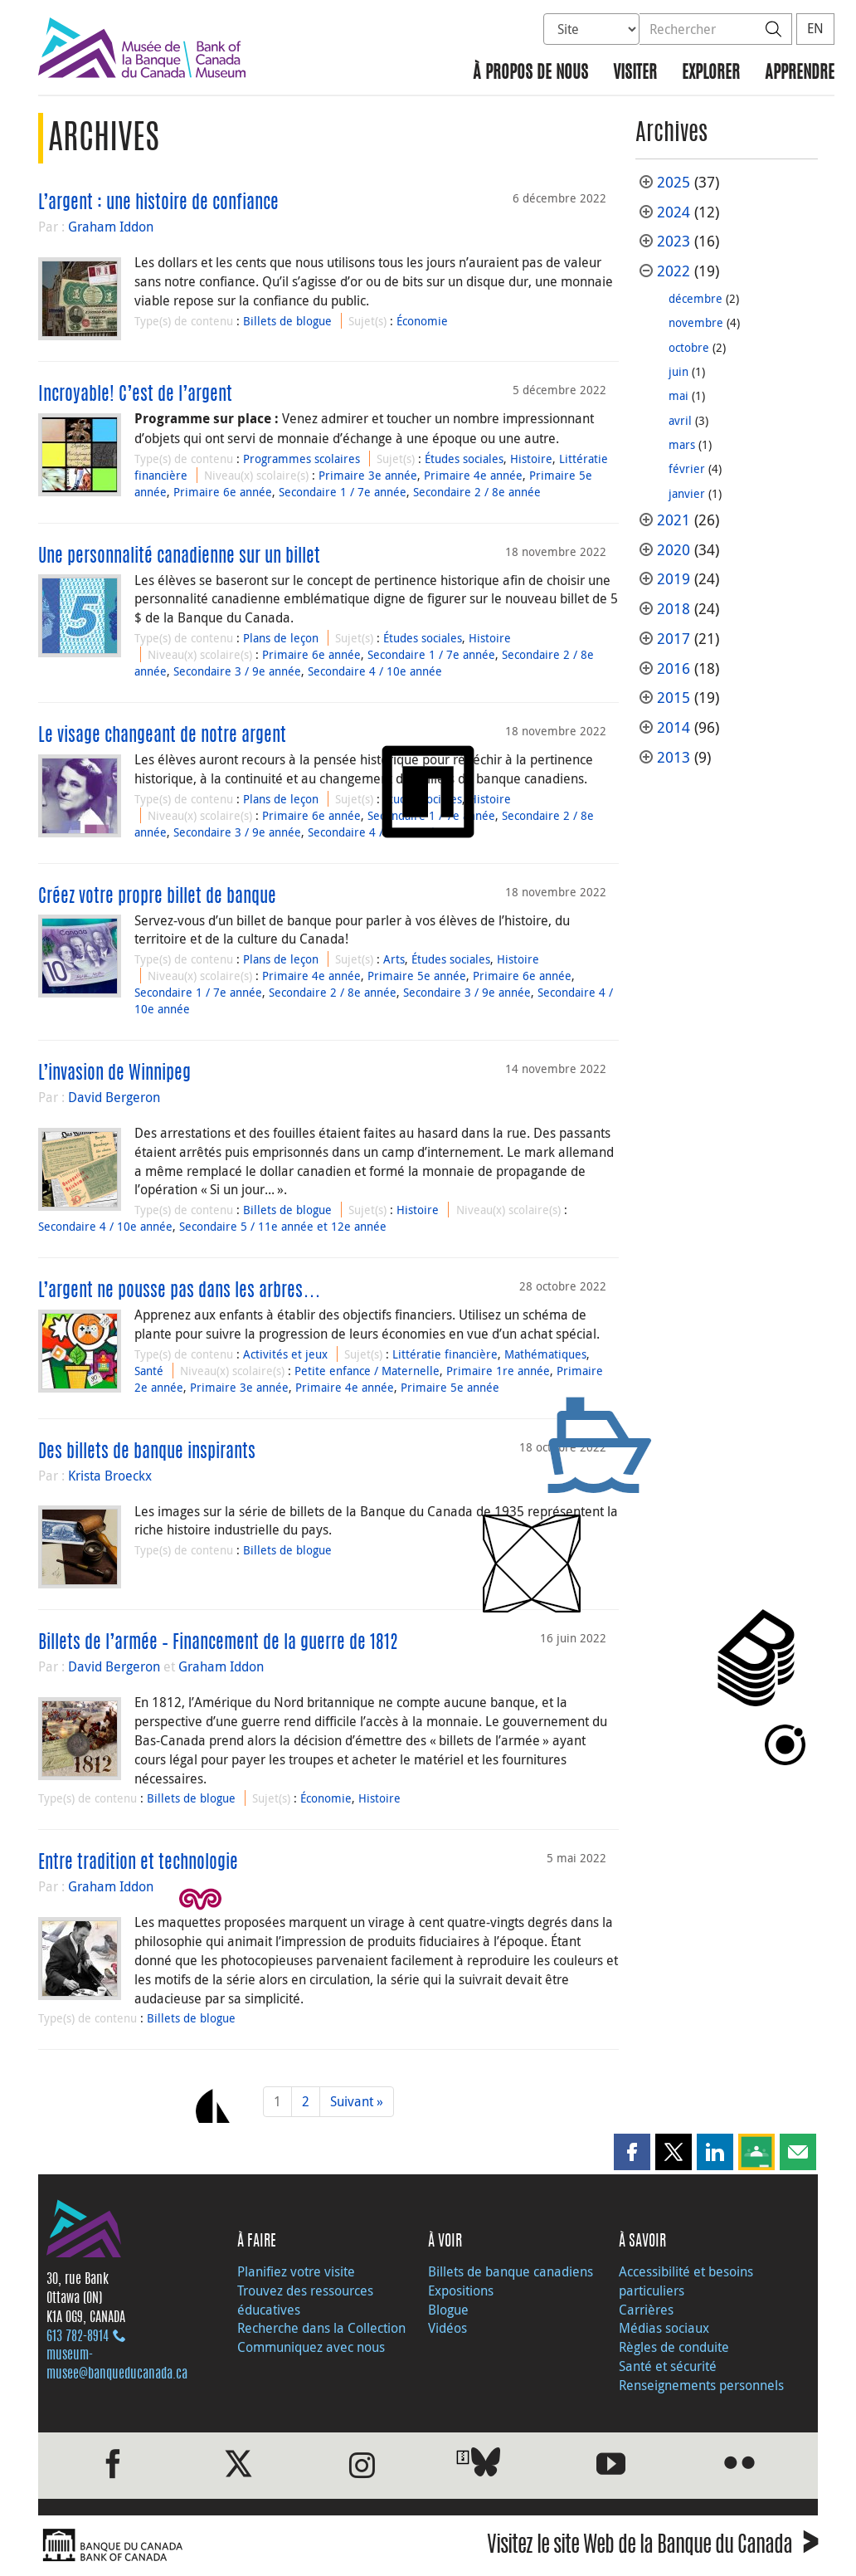  I want to click on npm package registry logo, so click(428, 792).